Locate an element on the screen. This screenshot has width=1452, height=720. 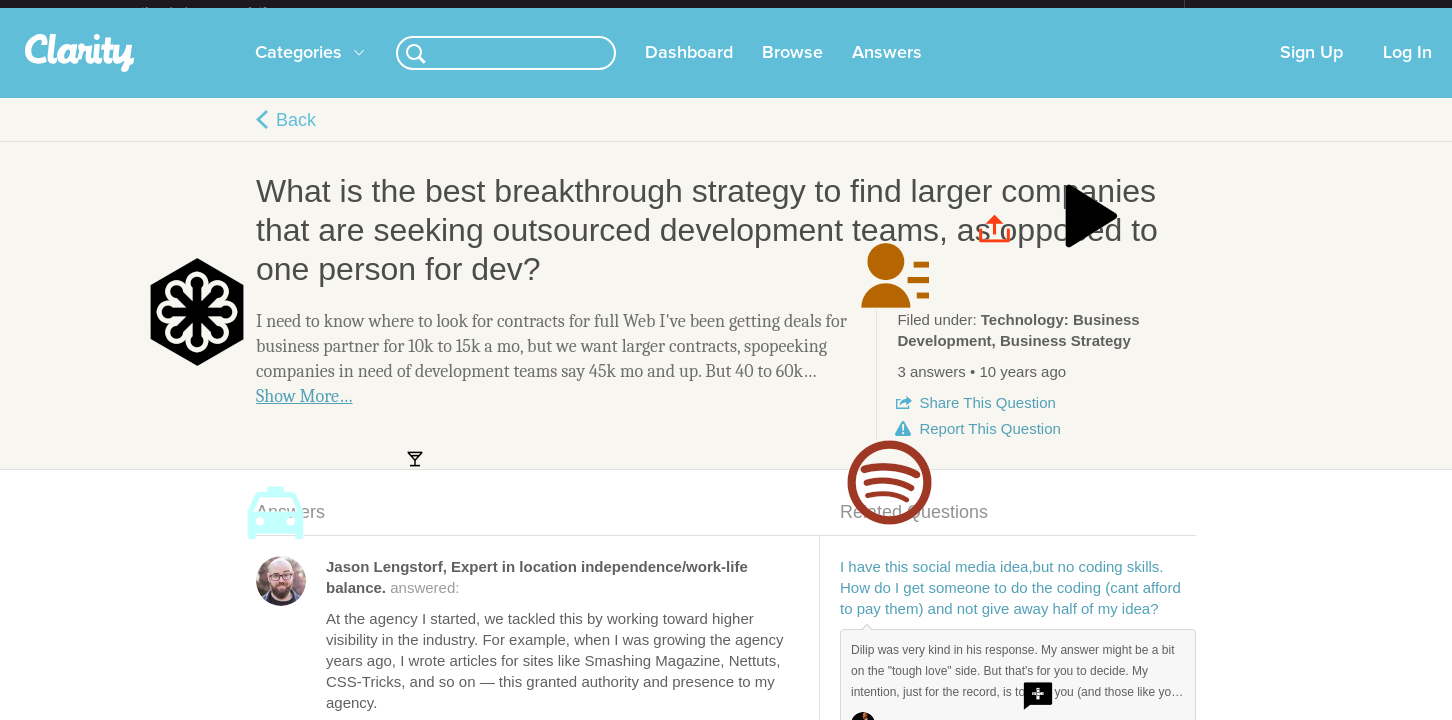
access your contacts list is located at coordinates (892, 277).